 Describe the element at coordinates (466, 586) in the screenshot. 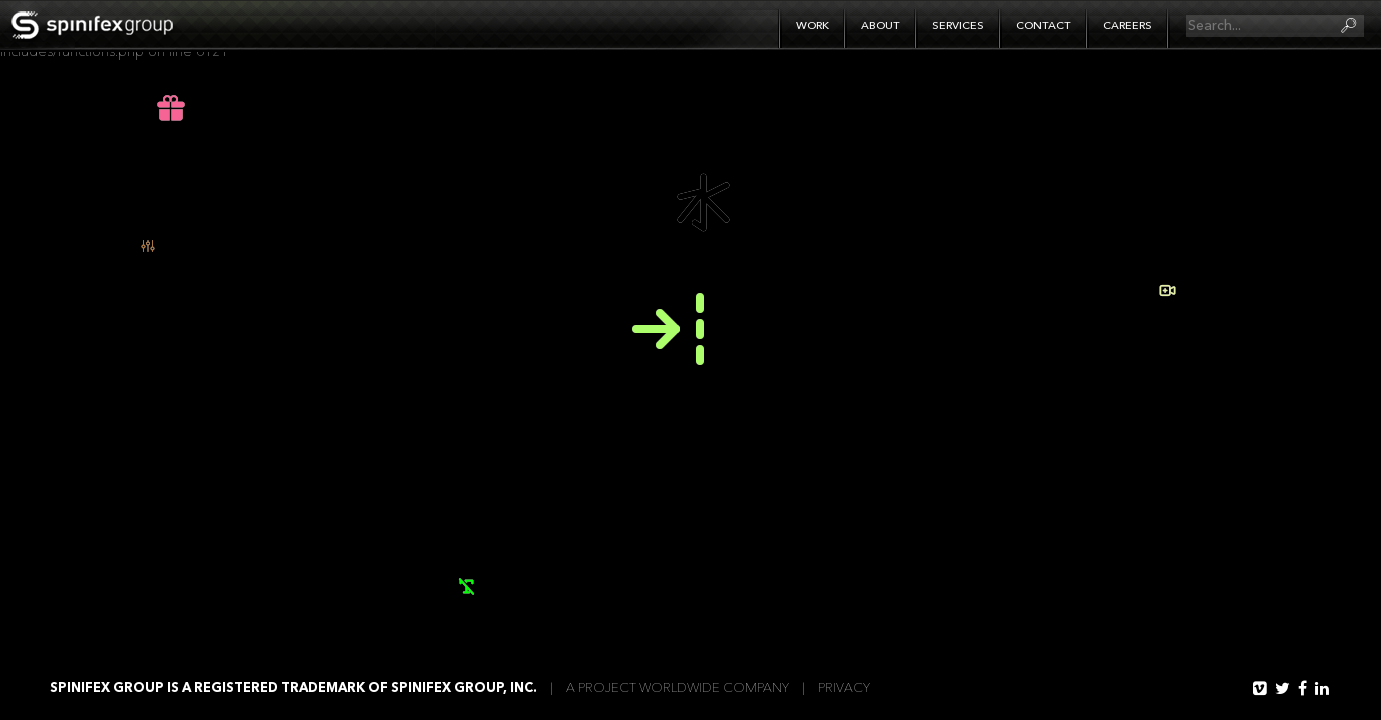

I see `disable text formatting` at that location.